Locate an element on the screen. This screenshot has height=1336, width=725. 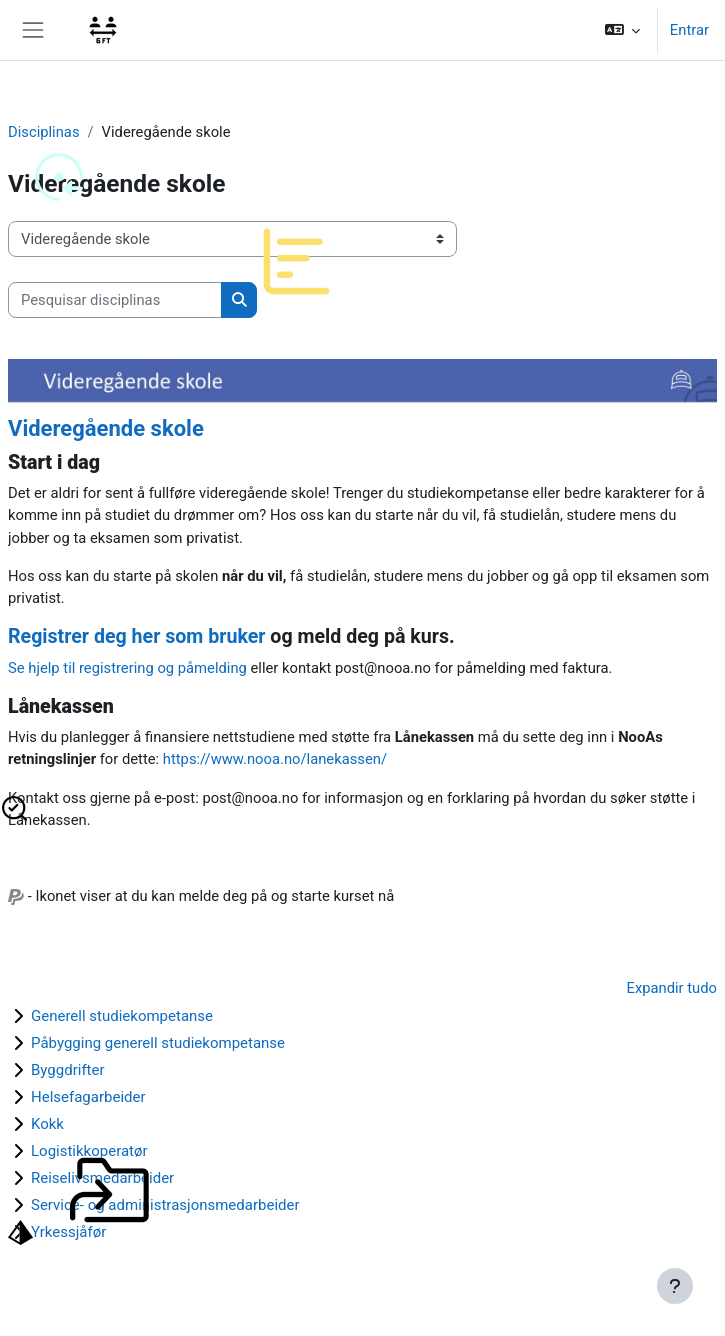
view declining metrics or statistics is located at coordinates (296, 261).